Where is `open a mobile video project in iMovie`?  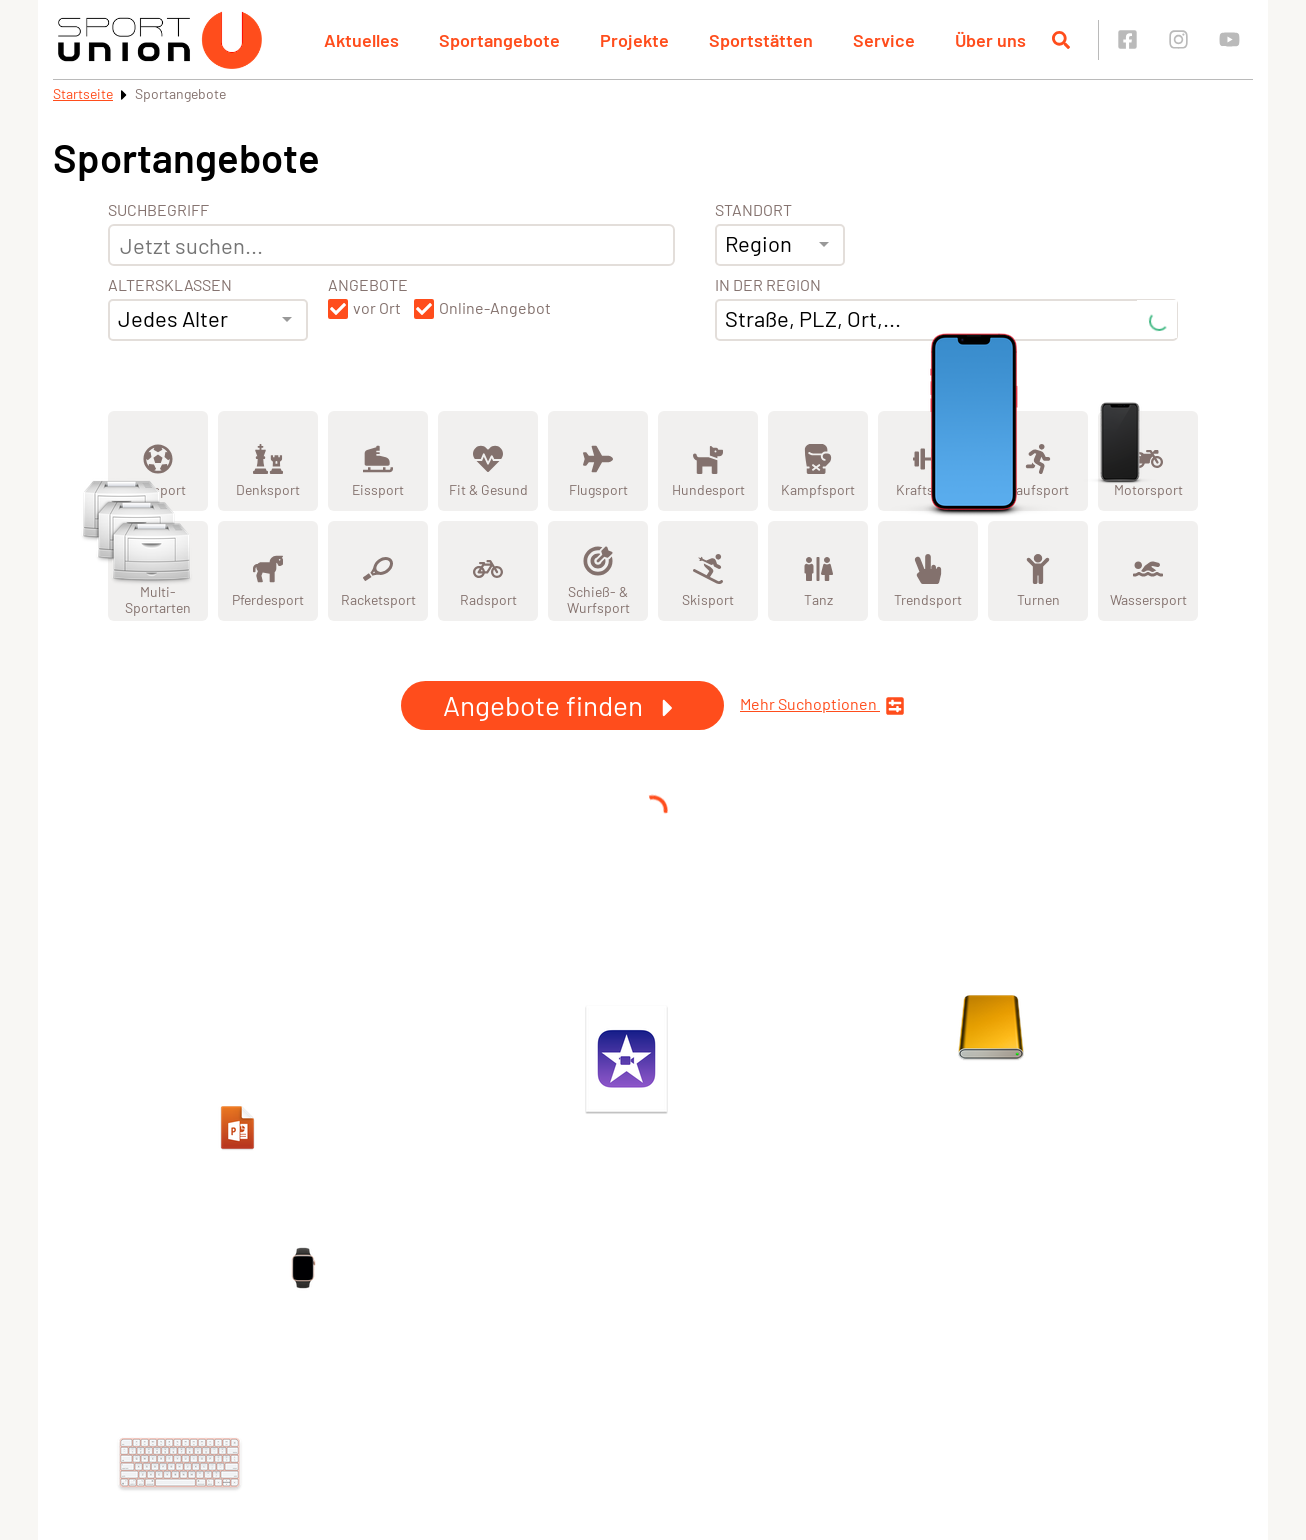
open a mobile video project in iMovie is located at coordinates (626, 1061).